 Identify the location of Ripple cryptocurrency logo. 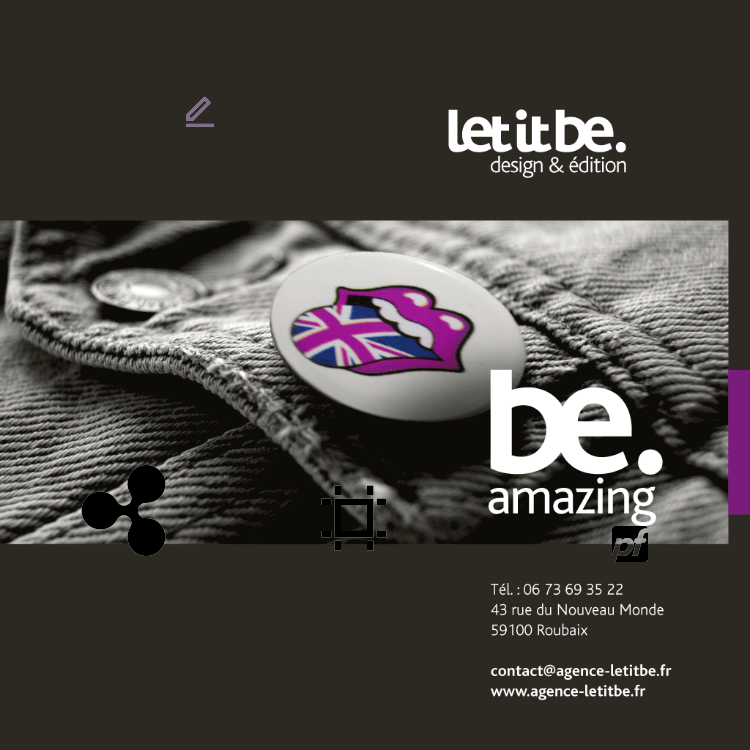
(123, 510).